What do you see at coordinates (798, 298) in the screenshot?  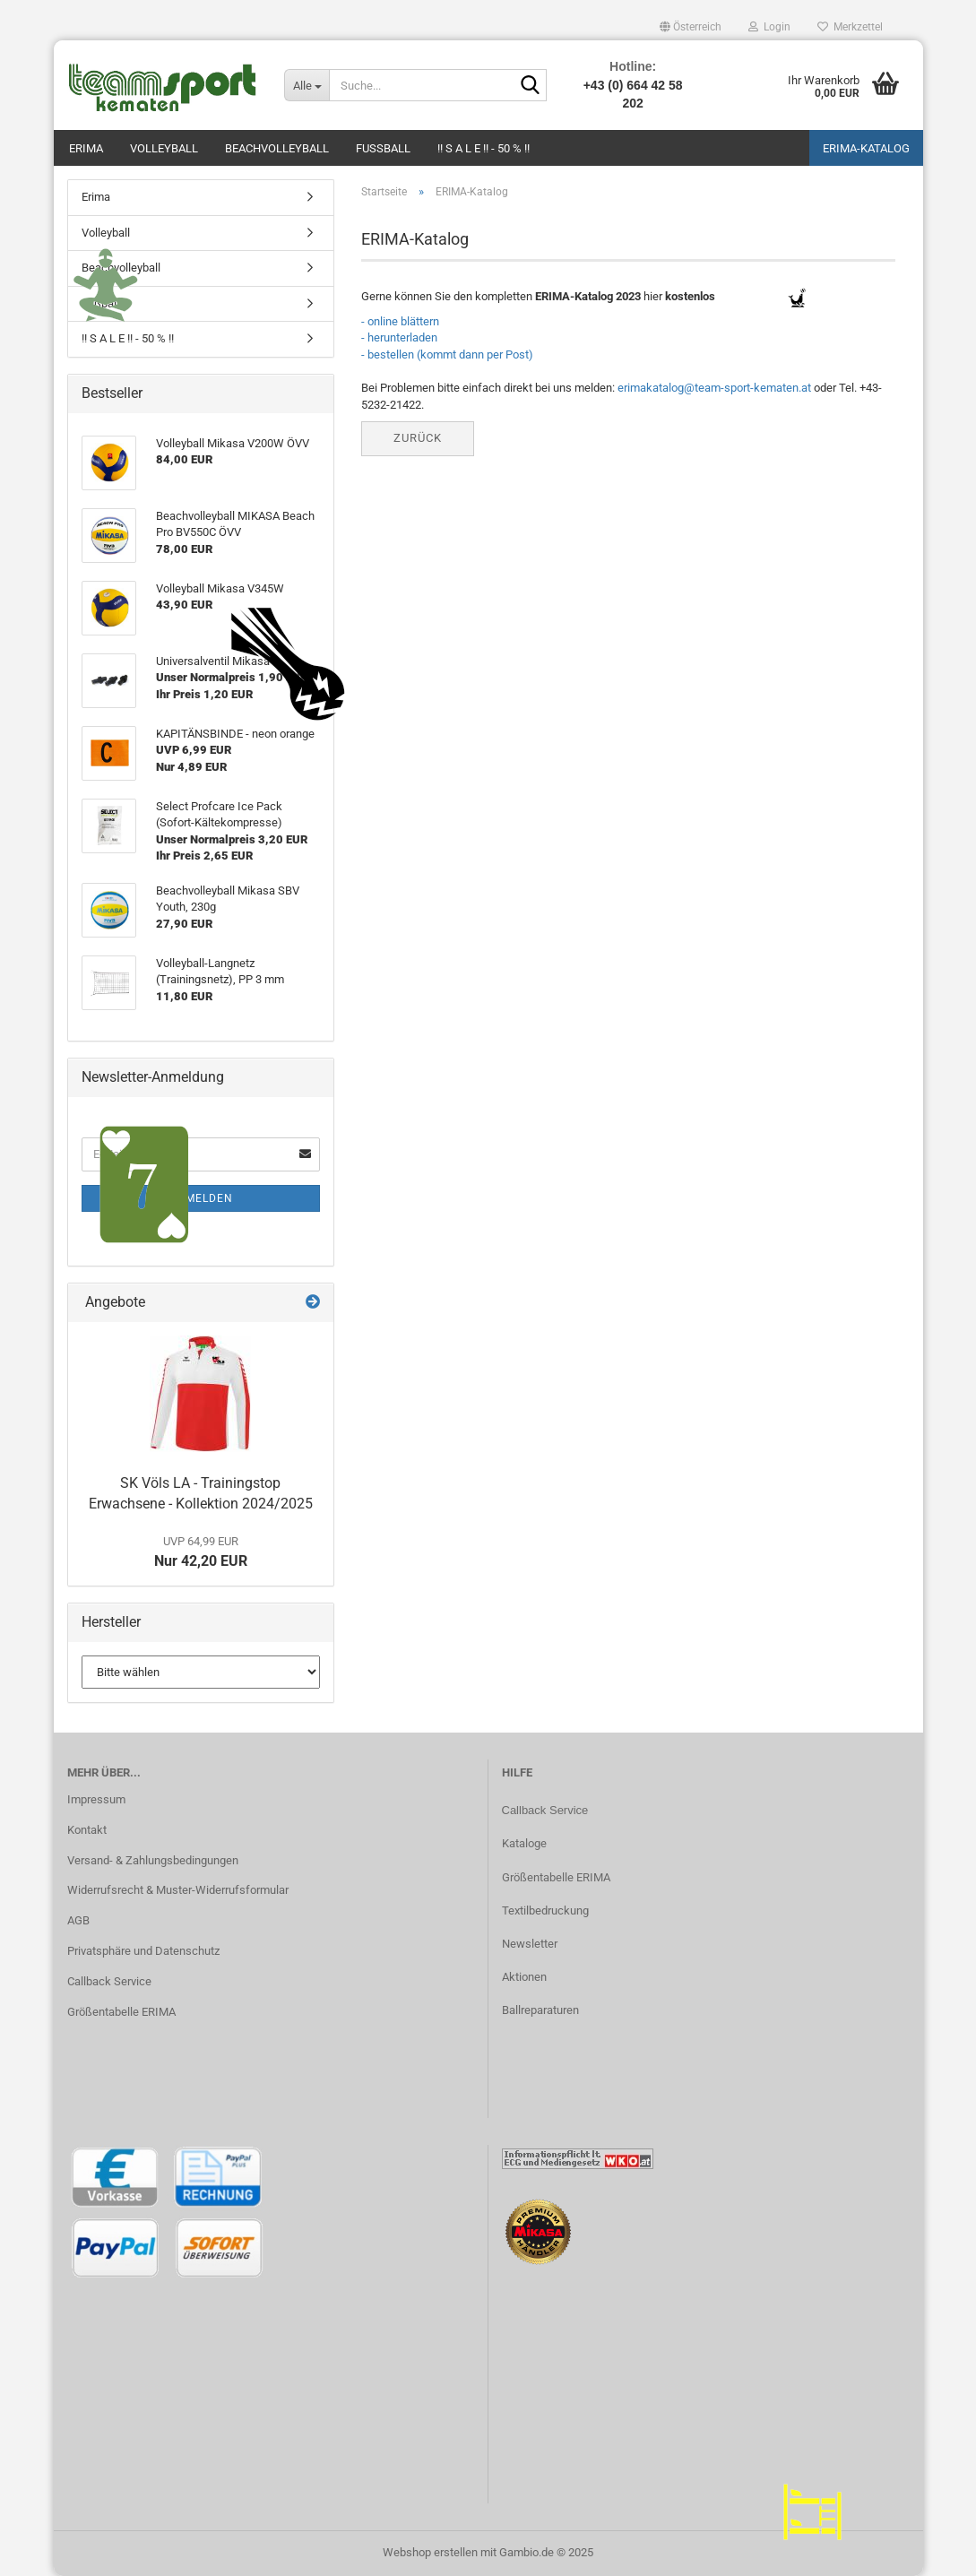 I see `decorative icon representing circus or entertainment games` at bounding box center [798, 298].